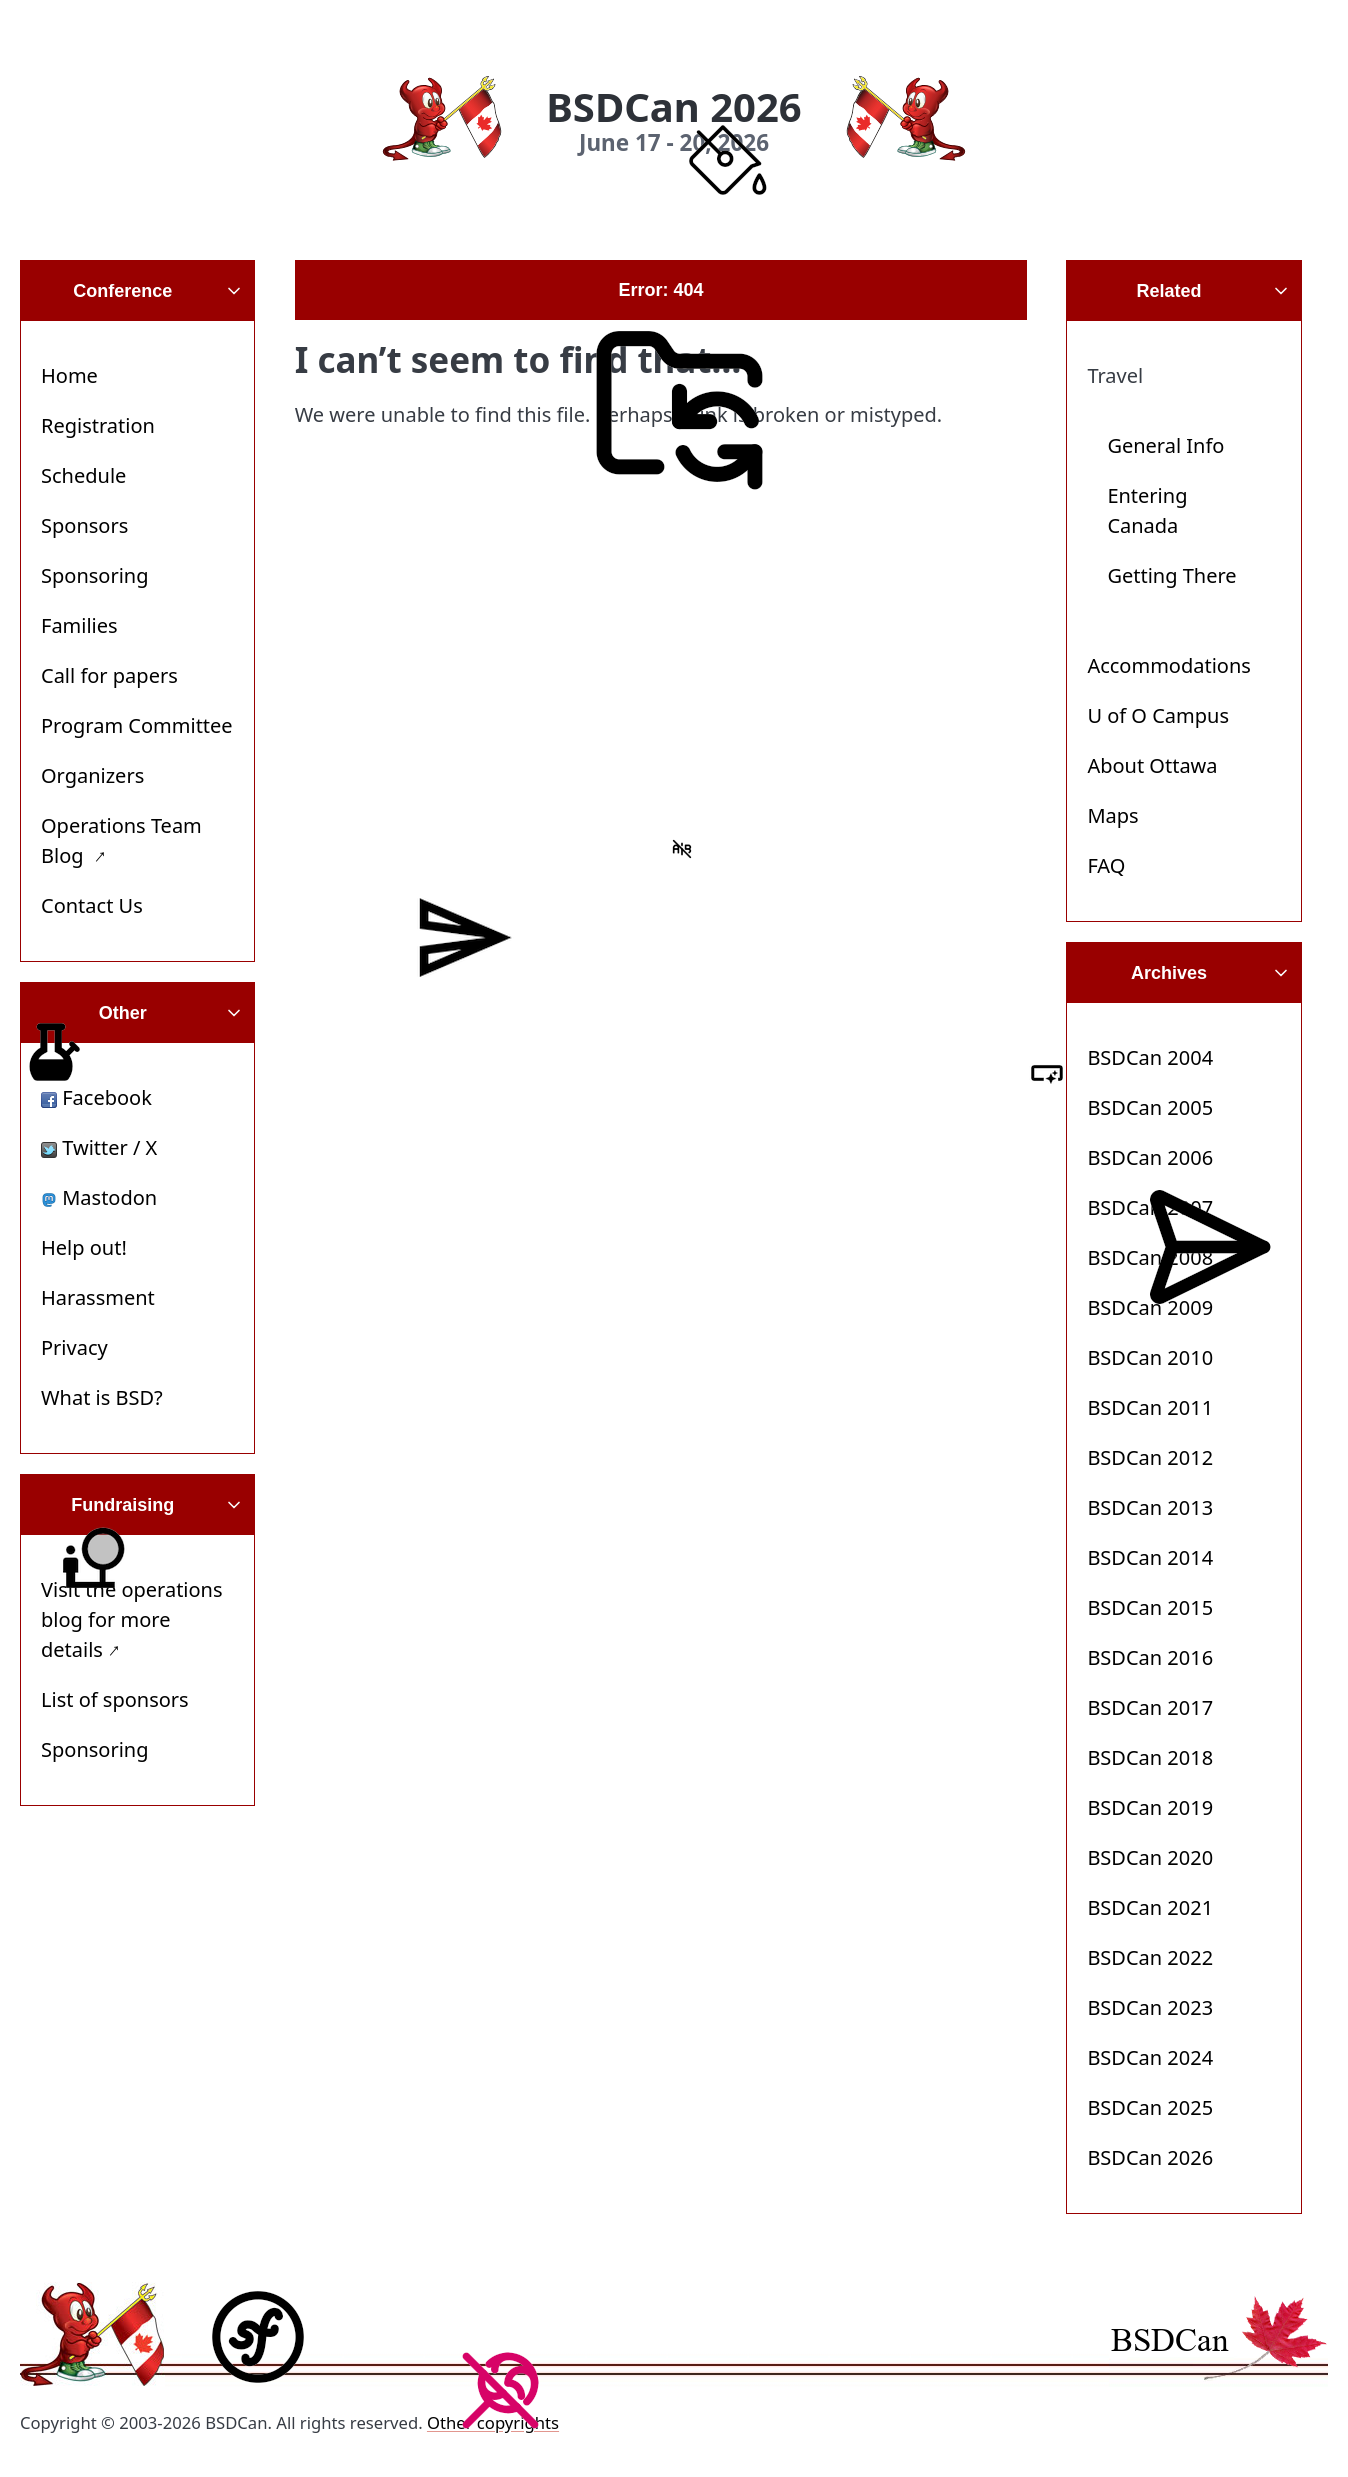 This screenshot has width=1348, height=2477. What do you see at coordinates (679, 406) in the screenshot?
I see `sync folder contents with cloud storage` at bounding box center [679, 406].